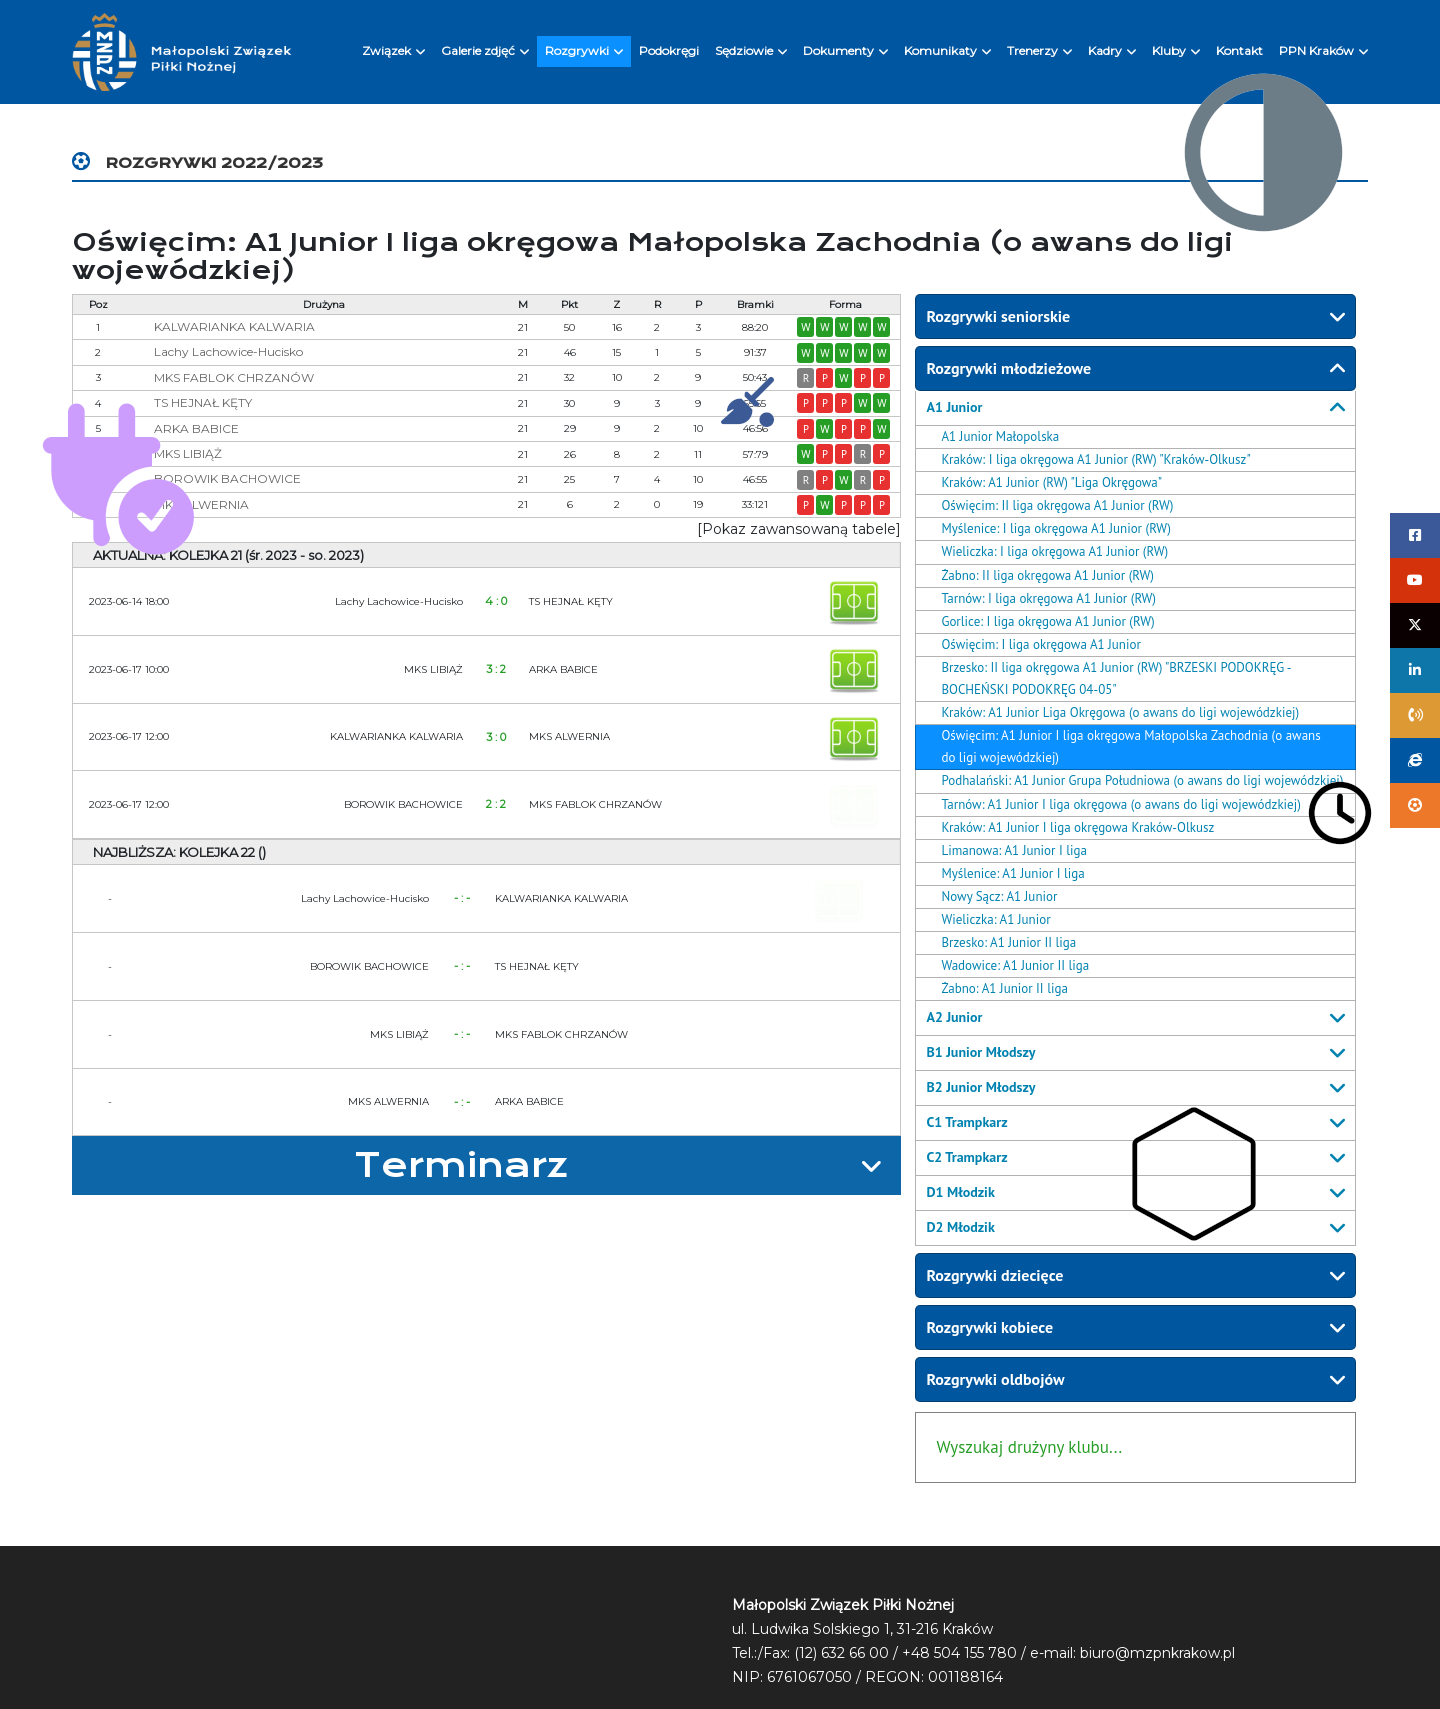 The width and height of the screenshot is (1440, 1709). What do you see at coordinates (1340, 813) in the screenshot?
I see `view time or clock settings` at bounding box center [1340, 813].